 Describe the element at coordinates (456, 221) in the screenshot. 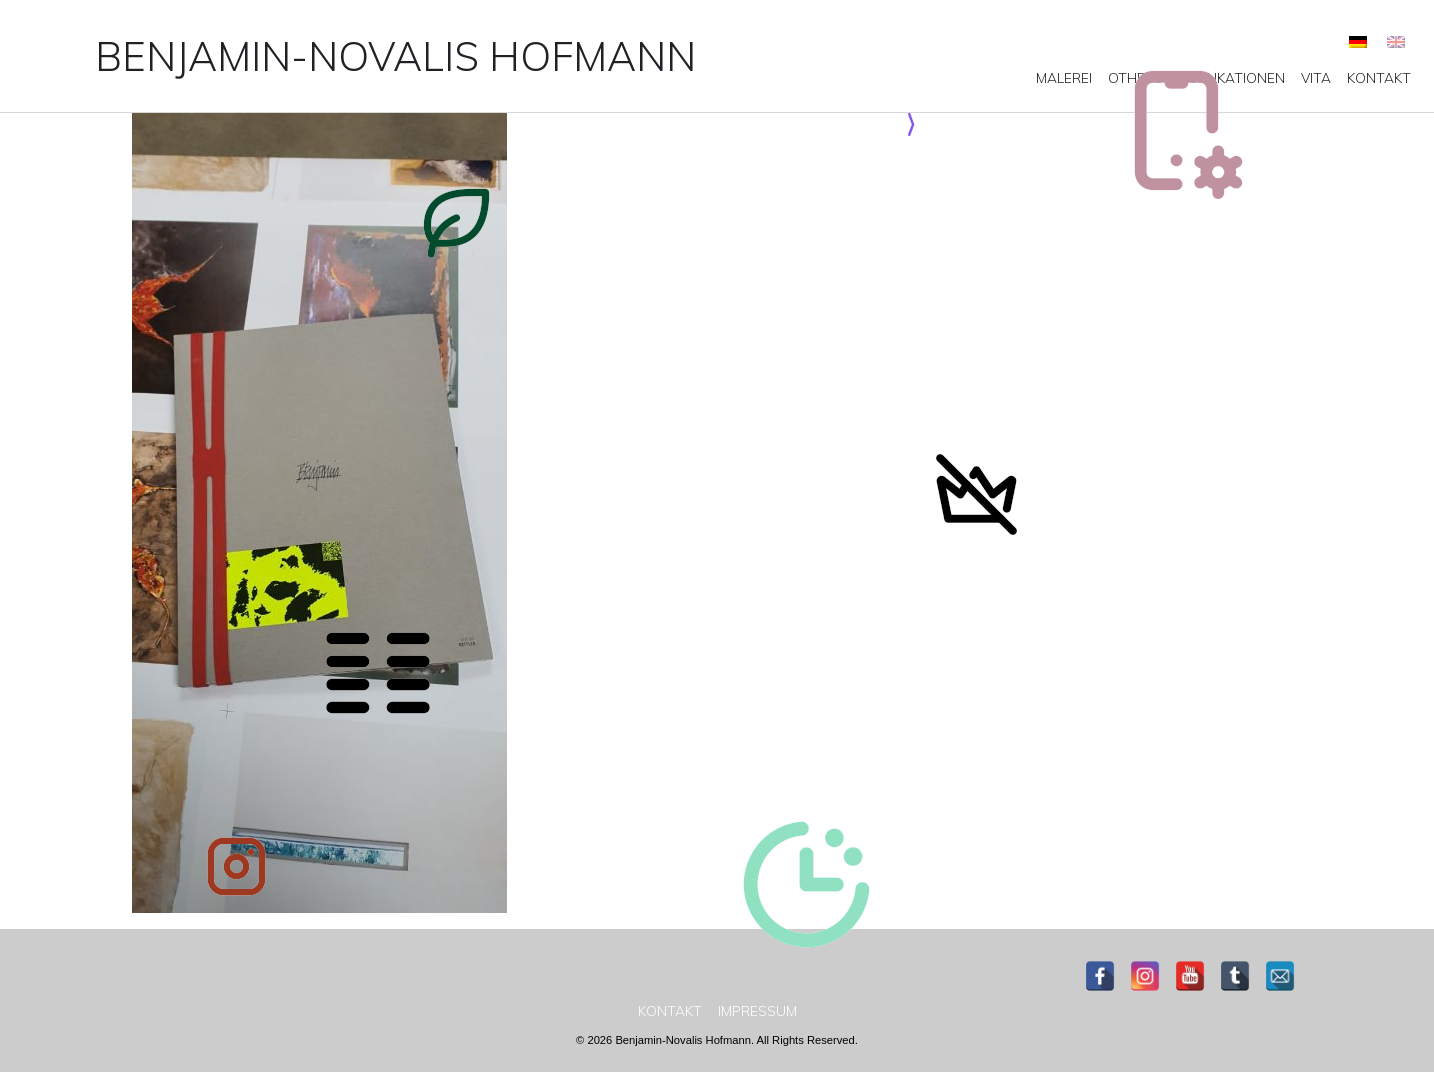

I see `view eco-friendly or sustainable options` at that location.